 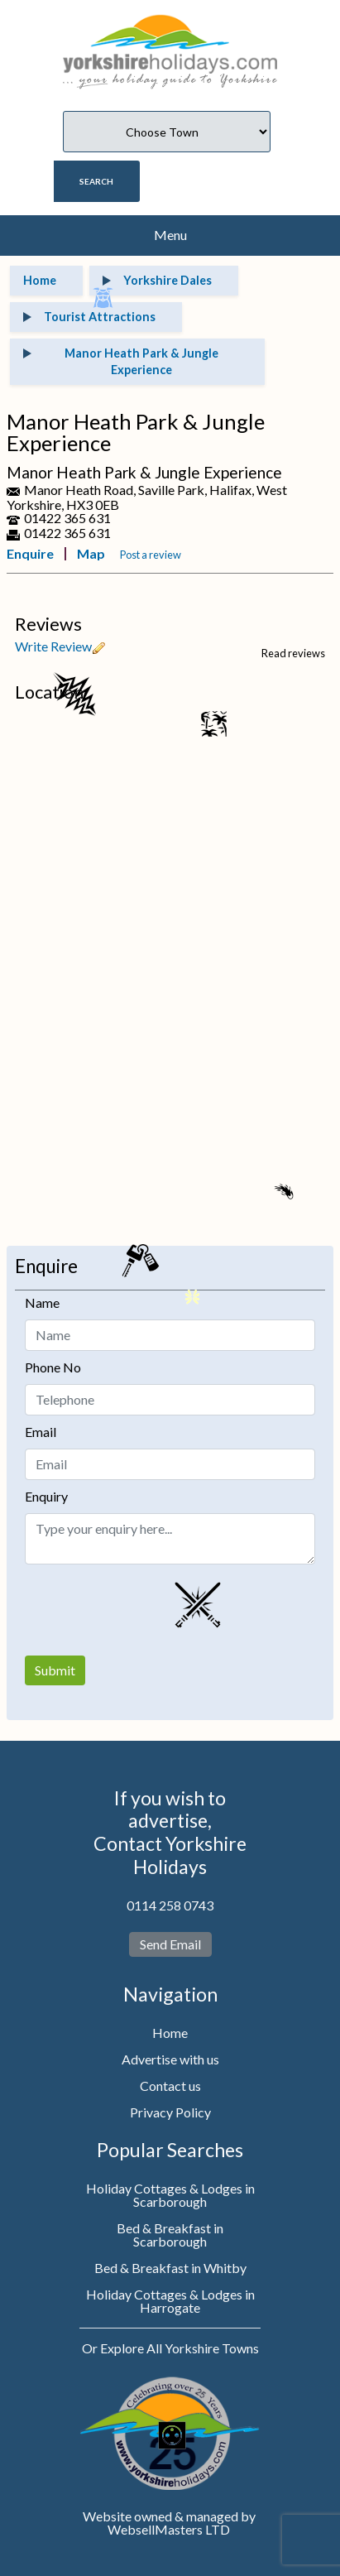 What do you see at coordinates (198, 1605) in the screenshot?
I see `access lightsaber combat or duel mode` at bounding box center [198, 1605].